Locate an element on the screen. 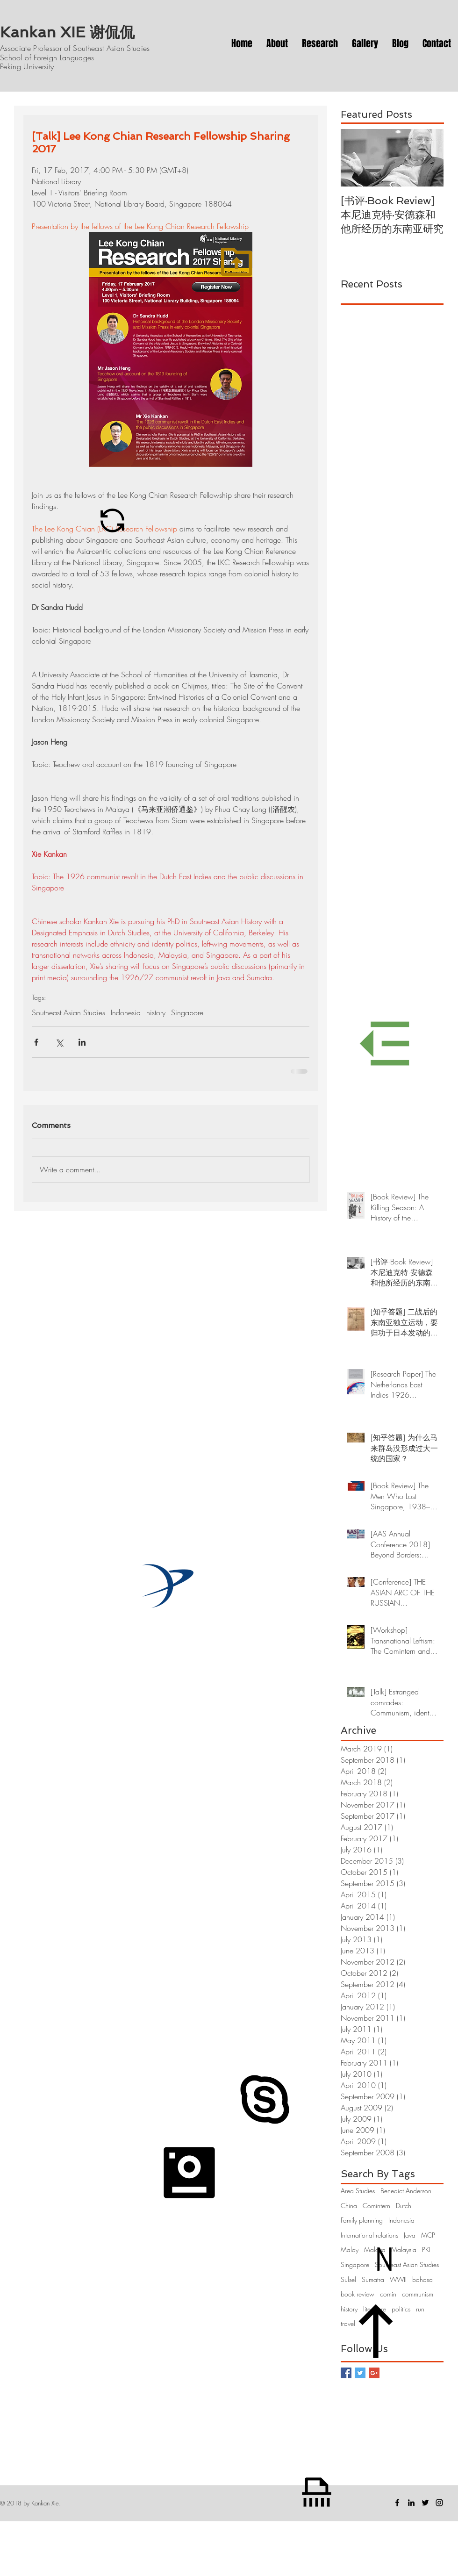 The height and width of the screenshot is (2576, 458). access polaroid or instant camera features is located at coordinates (189, 2173).